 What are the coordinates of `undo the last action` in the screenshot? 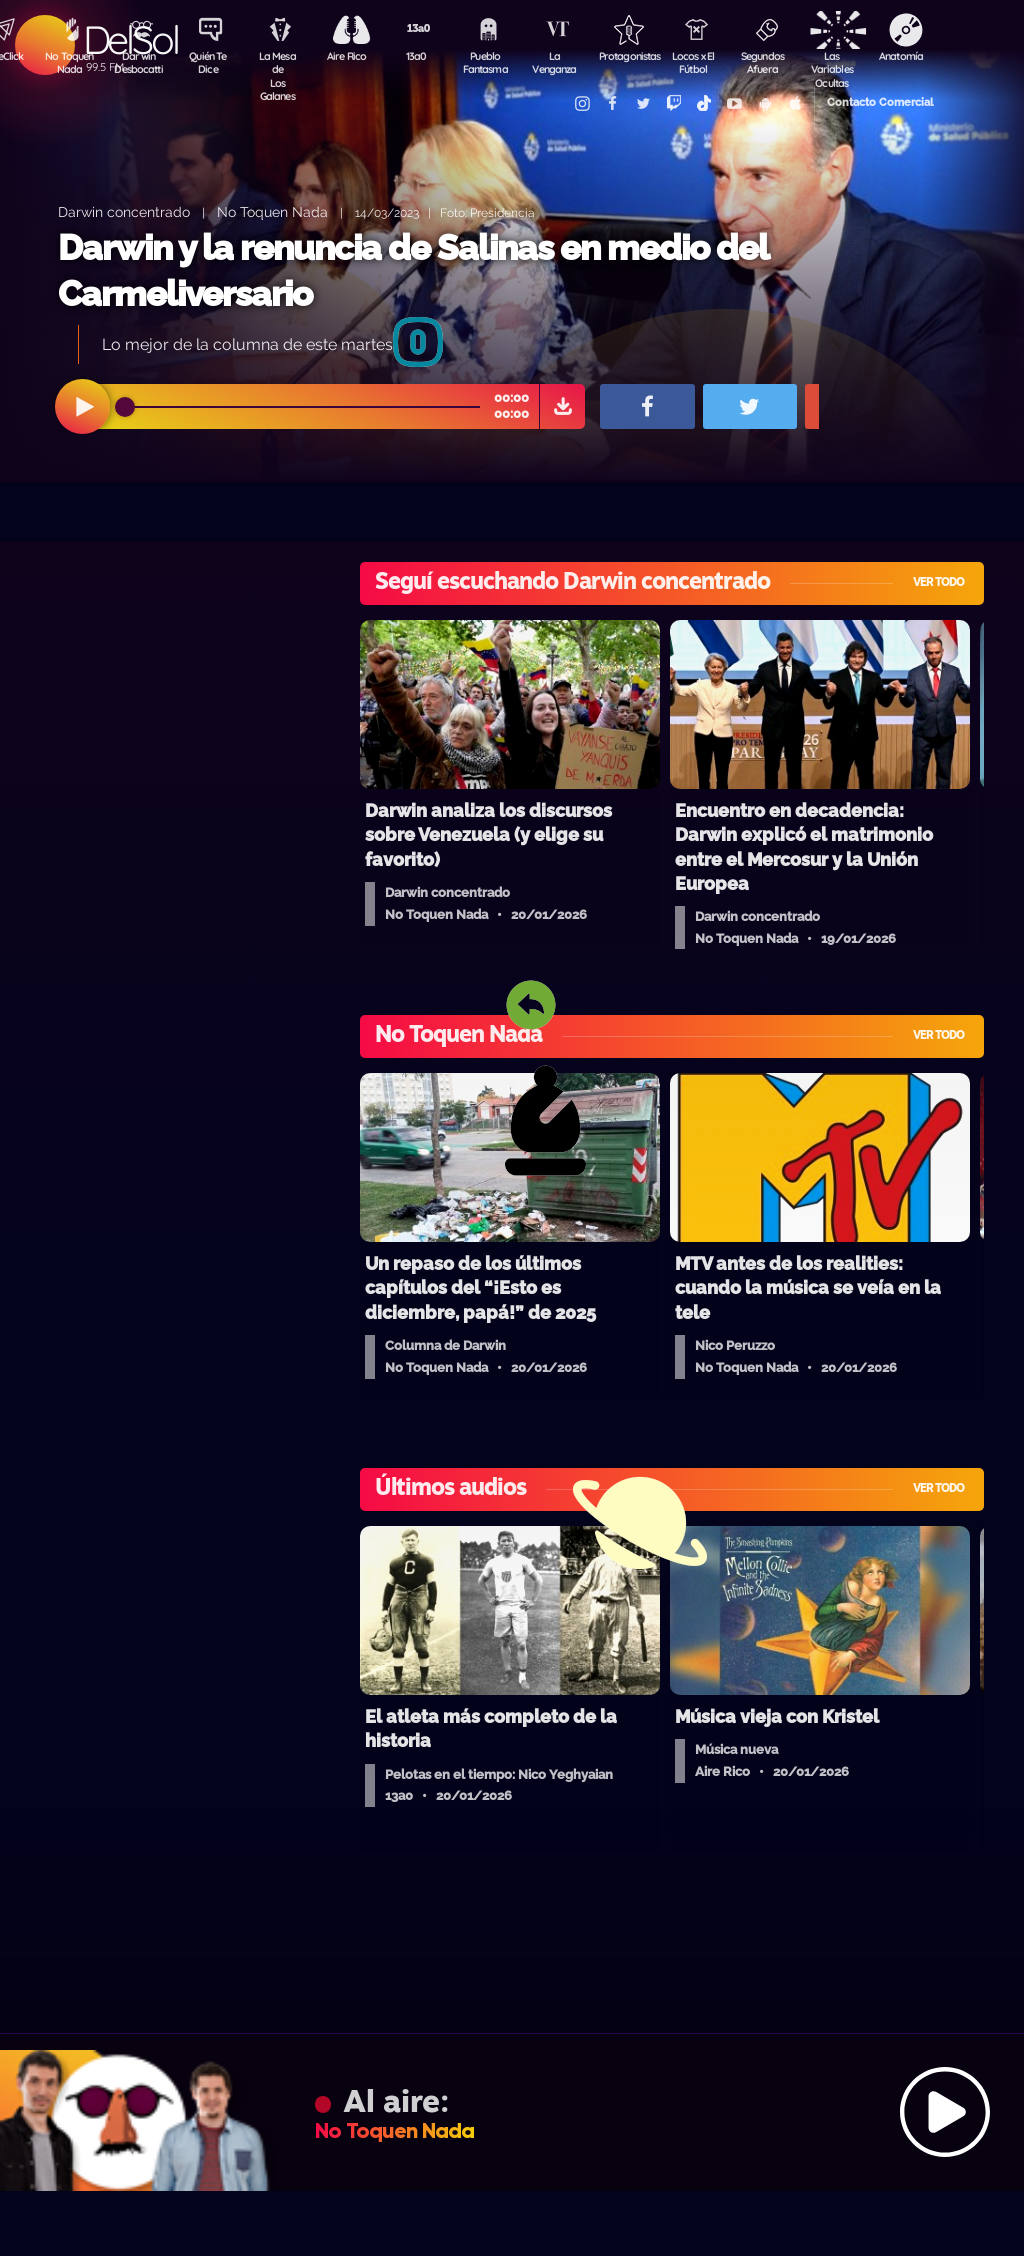 It's located at (531, 1005).